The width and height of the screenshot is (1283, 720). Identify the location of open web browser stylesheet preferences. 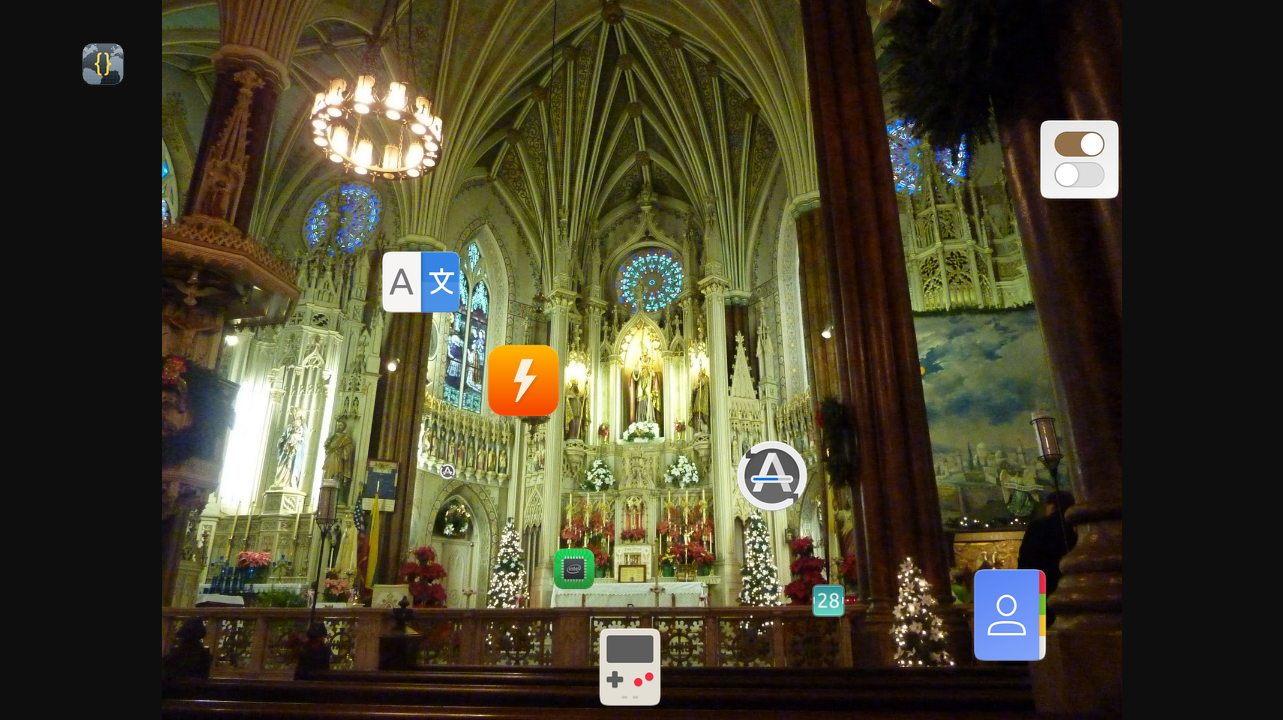
(103, 64).